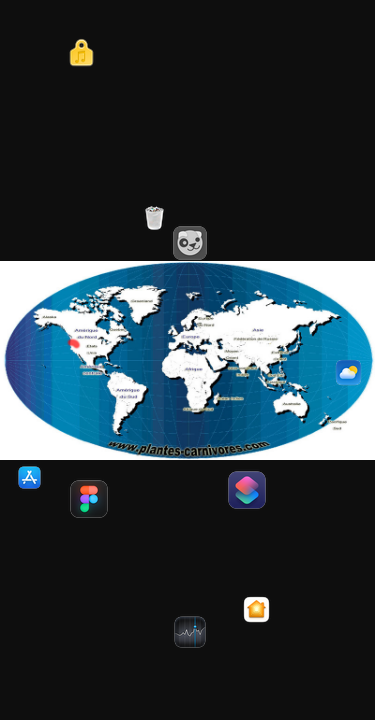  What do you see at coordinates (190, 243) in the screenshot?
I see `launch puppy linux operating system` at bounding box center [190, 243].